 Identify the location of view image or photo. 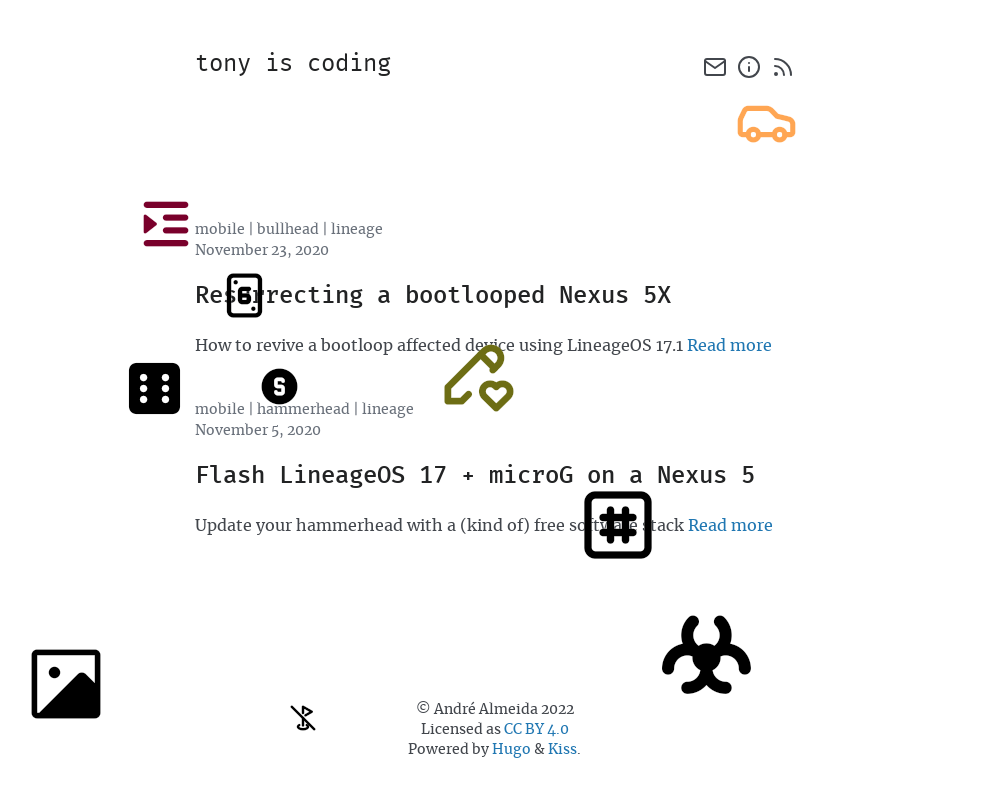
(66, 684).